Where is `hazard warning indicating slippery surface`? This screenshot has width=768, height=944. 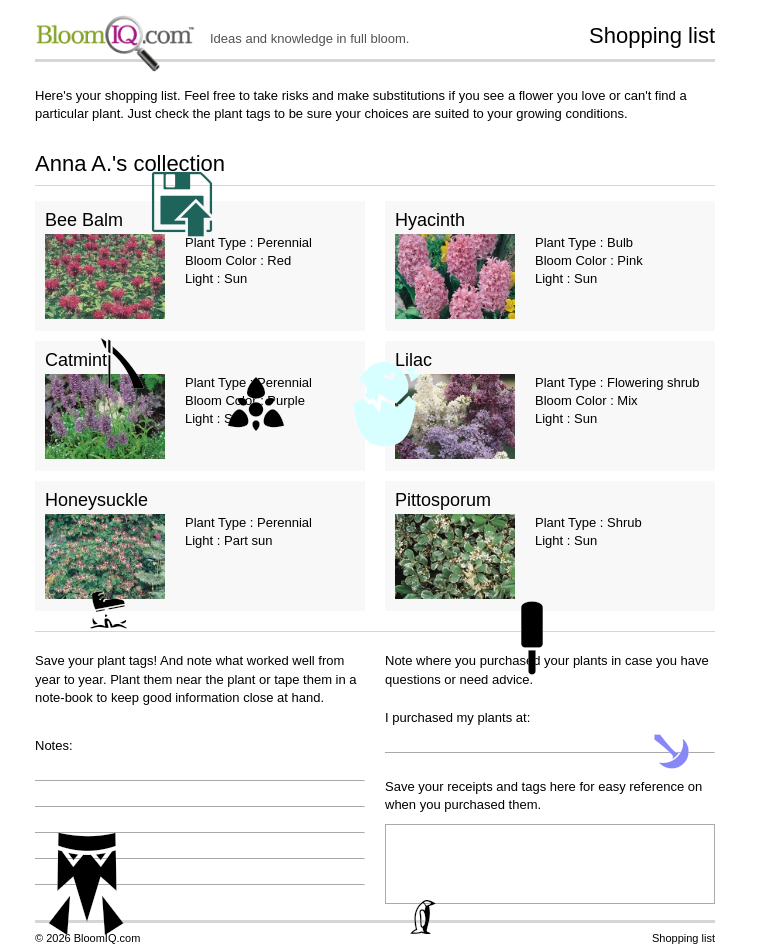 hazard warning indicating slippery surface is located at coordinates (108, 609).